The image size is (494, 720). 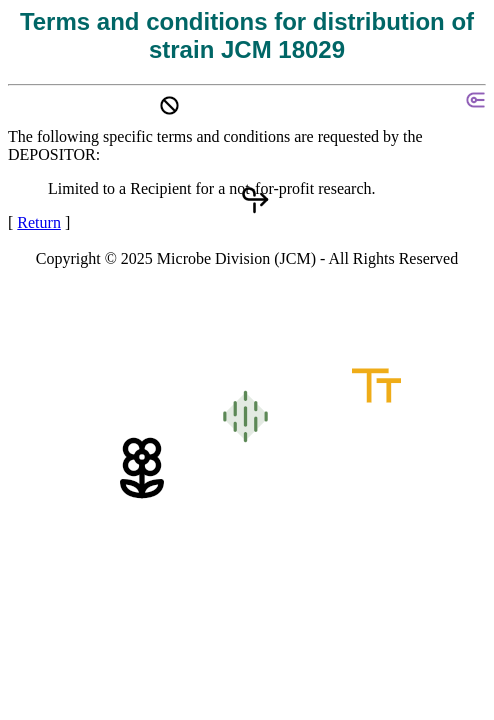 What do you see at coordinates (254, 199) in the screenshot?
I see `redo or repeat the last action` at bounding box center [254, 199].